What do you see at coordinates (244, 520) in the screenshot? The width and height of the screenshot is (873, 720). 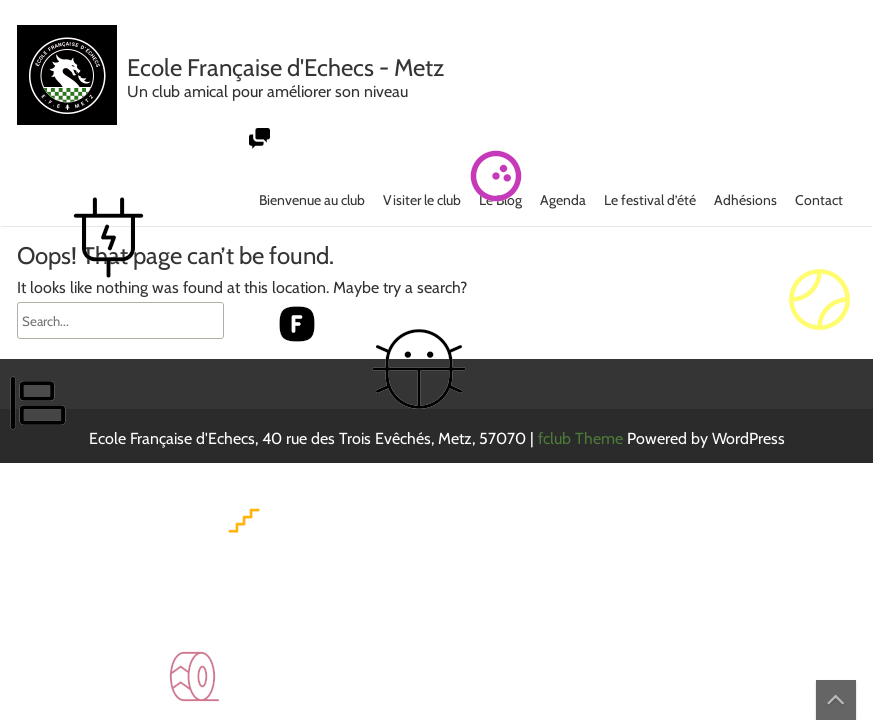 I see `indicates stairs or stairway access` at bounding box center [244, 520].